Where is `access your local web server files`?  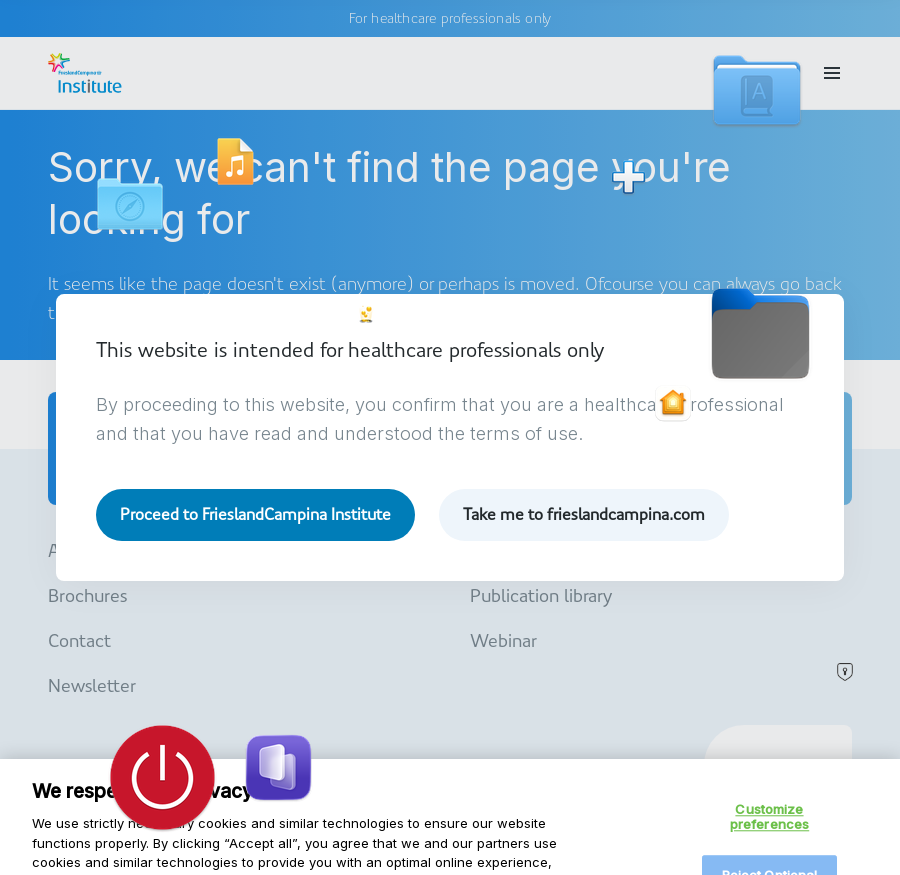
access your local web server files is located at coordinates (130, 204).